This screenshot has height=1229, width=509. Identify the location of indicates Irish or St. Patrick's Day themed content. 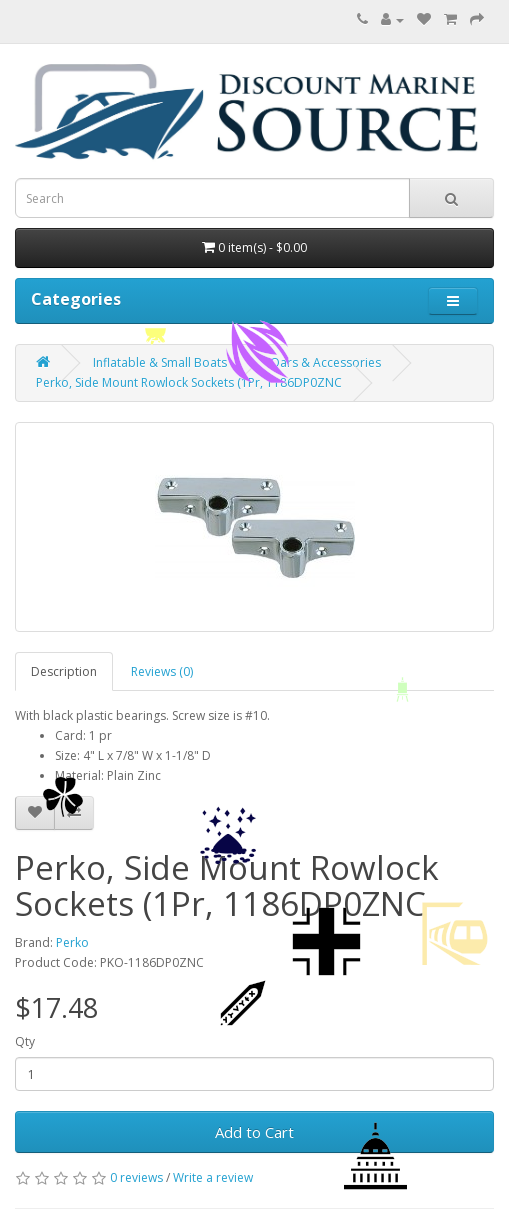
(63, 797).